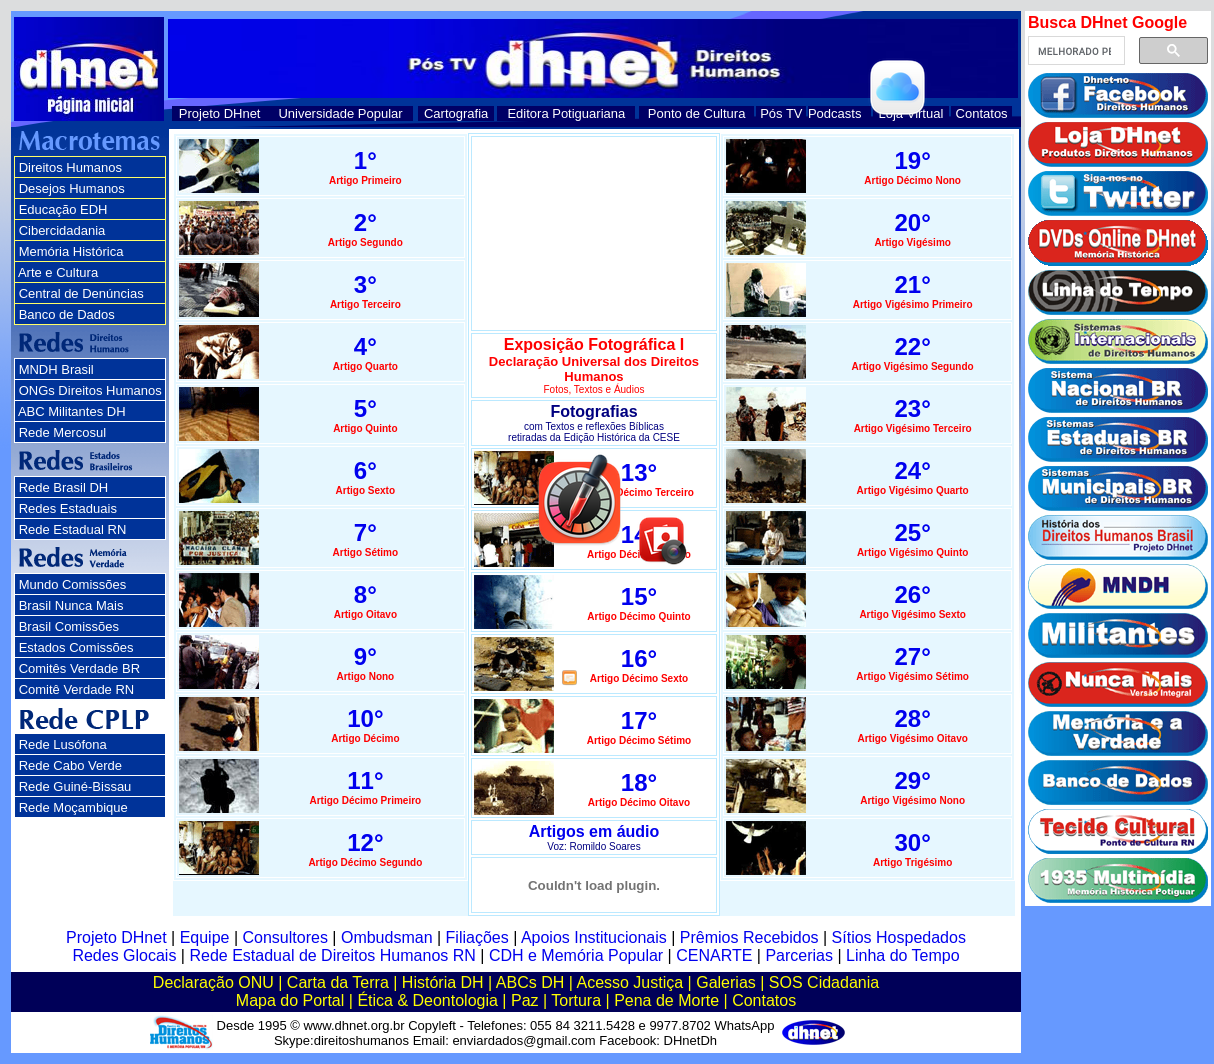 The height and width of the screenshot is (1064, 1214). Describe the element at coordinates (579, 502) in the screenshot. I see `open Digital Color Meter app` at that location.